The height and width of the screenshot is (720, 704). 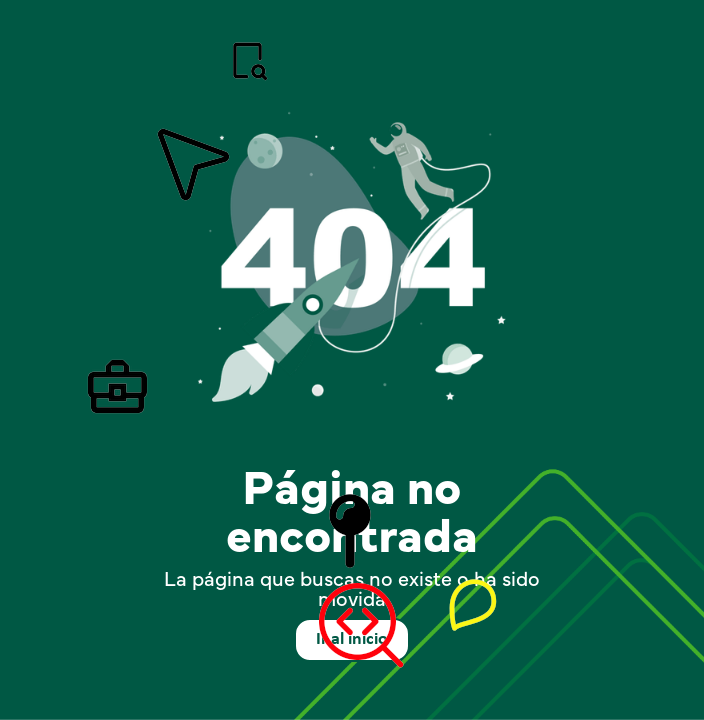 I want to click on access work or business-related features, so click(x=117, y=386).